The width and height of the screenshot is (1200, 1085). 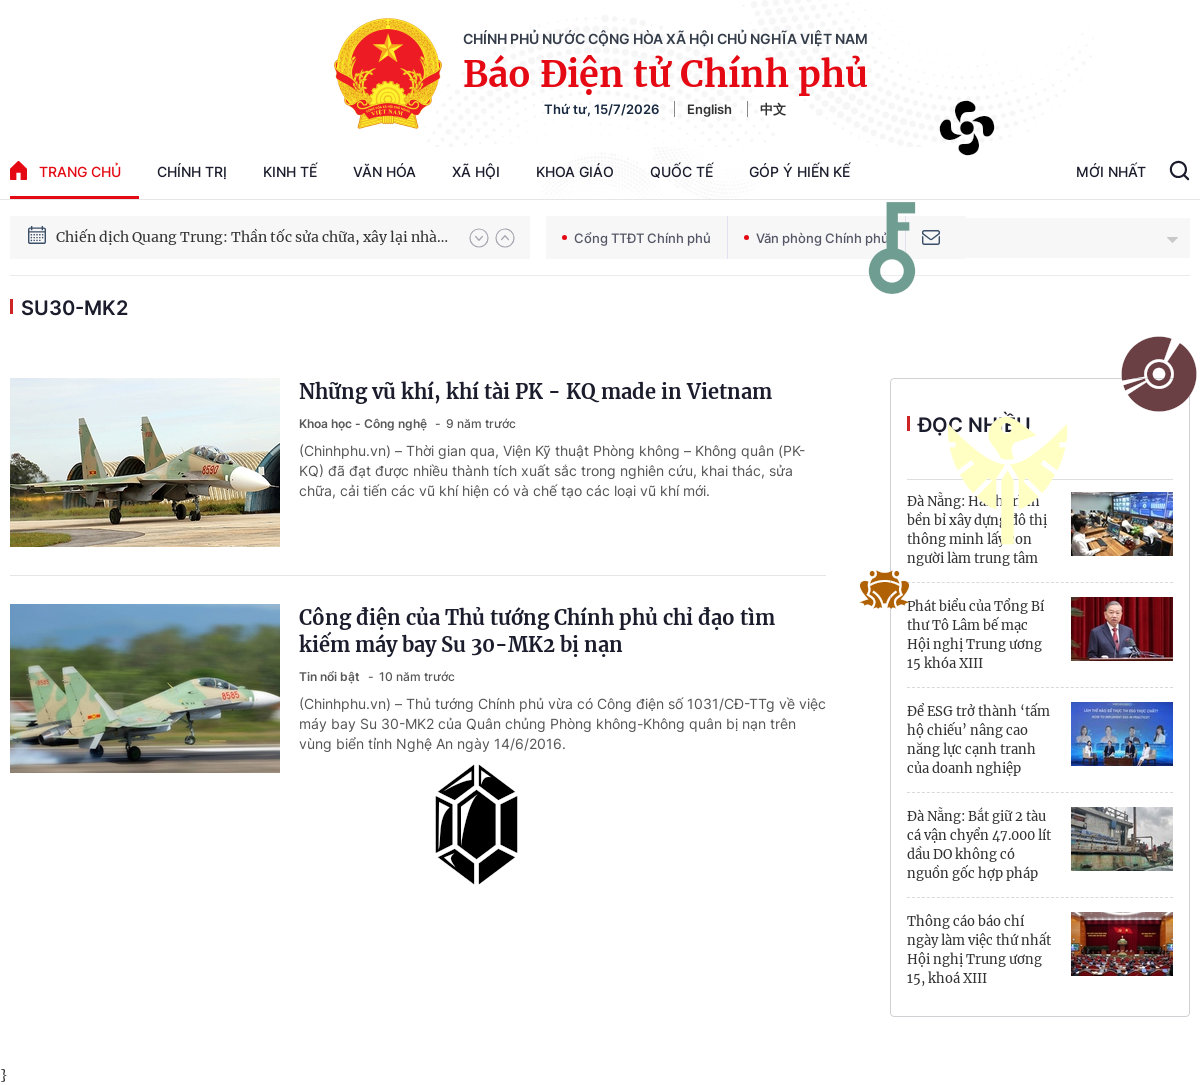 I want to click on unlock a feature or access restricted content, so click(x=892, y=248).